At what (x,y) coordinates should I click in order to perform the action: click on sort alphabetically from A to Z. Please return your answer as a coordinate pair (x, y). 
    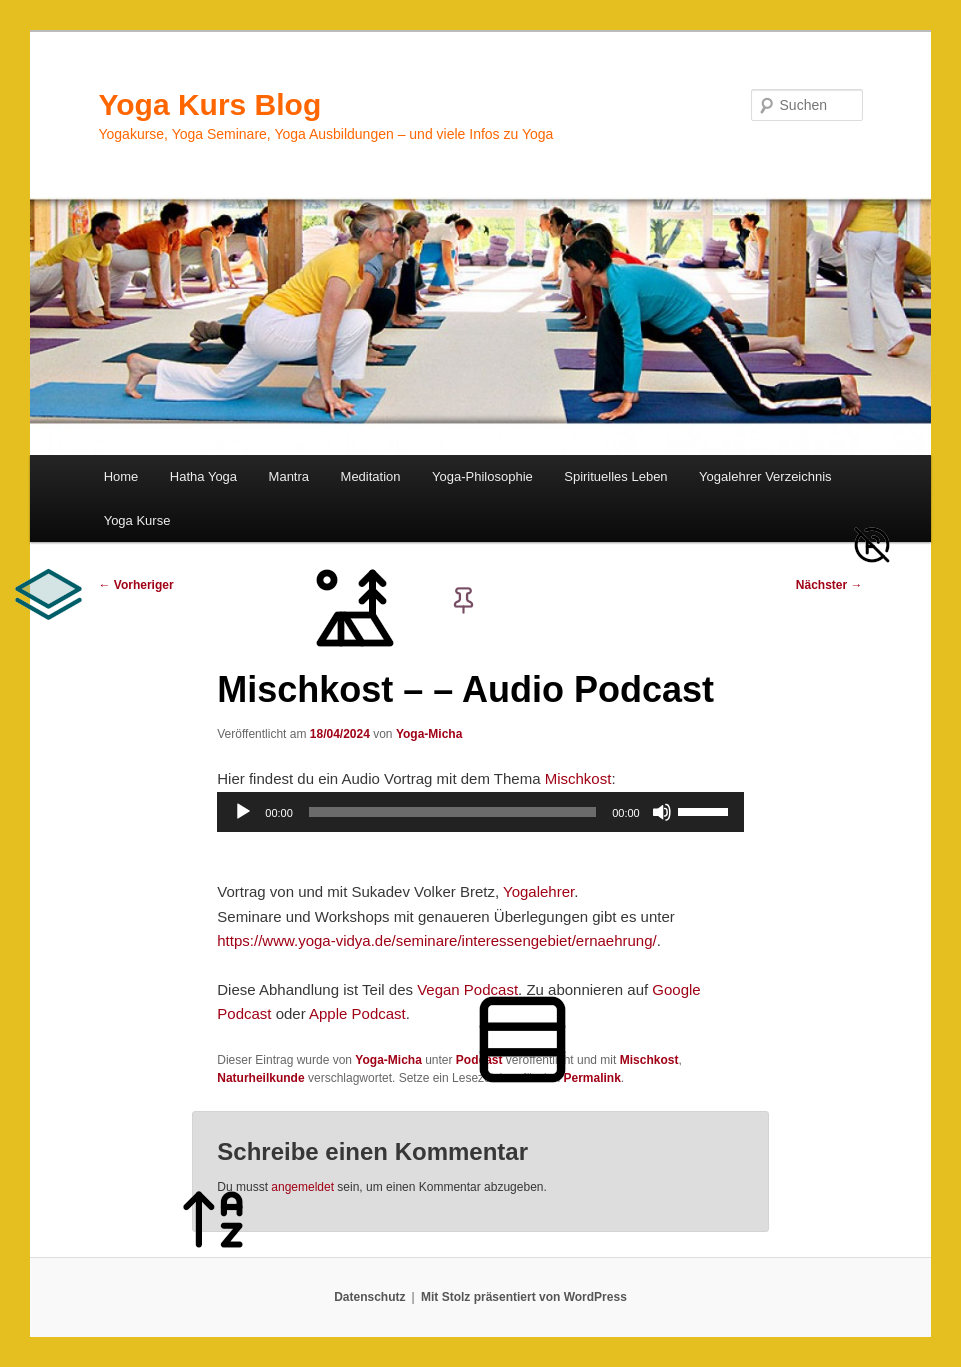
    Looking at the image, I should click on (214, 1219).